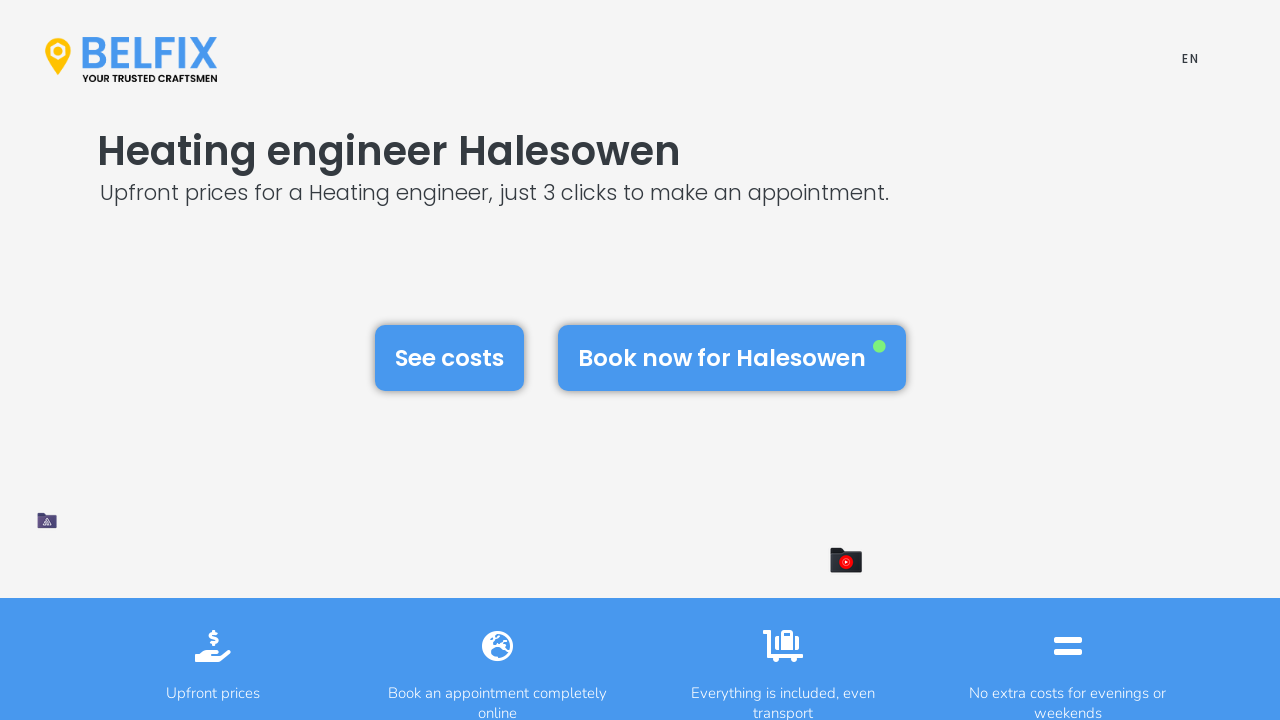 This screenshot has width=1280, height=720. Describe the element at coordinates (47, 521) in the screenshot. I see `folder containing sentry error monitoring projects` at that location.